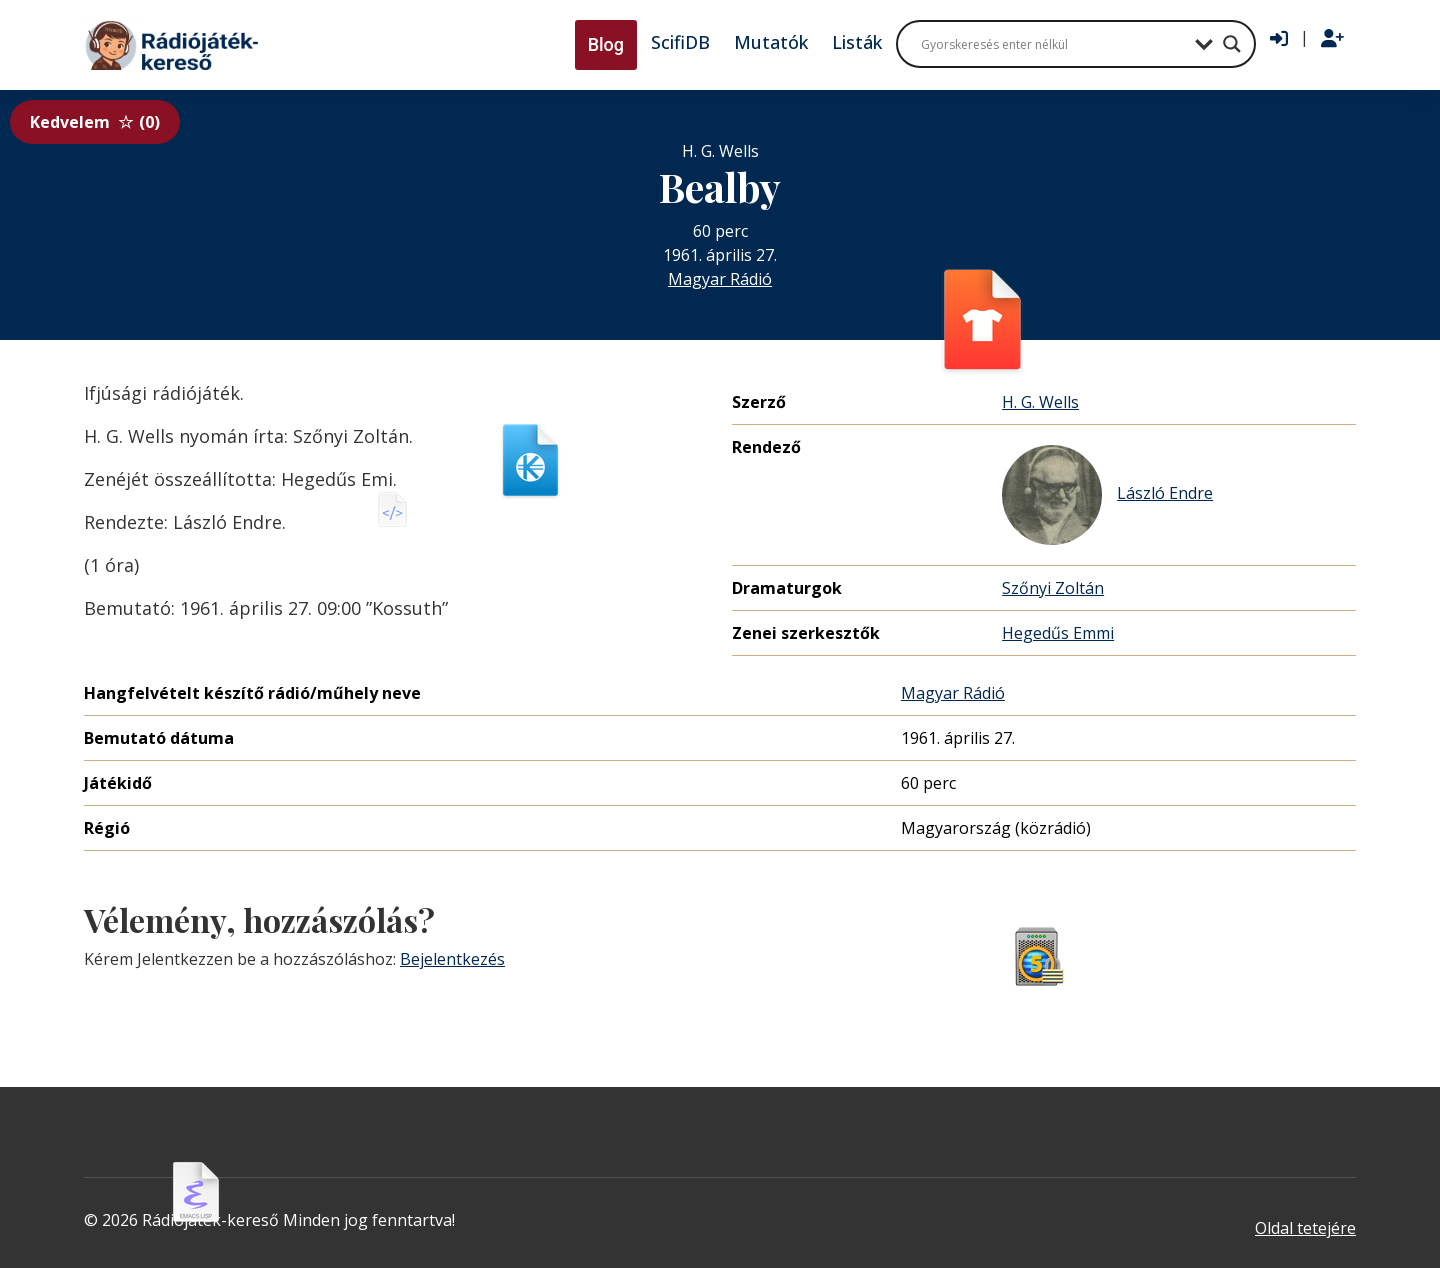 This screenshot has width=1440, height=1268. What do you see at coordinates (530, 461) in the screenshot?
I see `open a KMyMoney financial data file` at bounding box center [530, 461].